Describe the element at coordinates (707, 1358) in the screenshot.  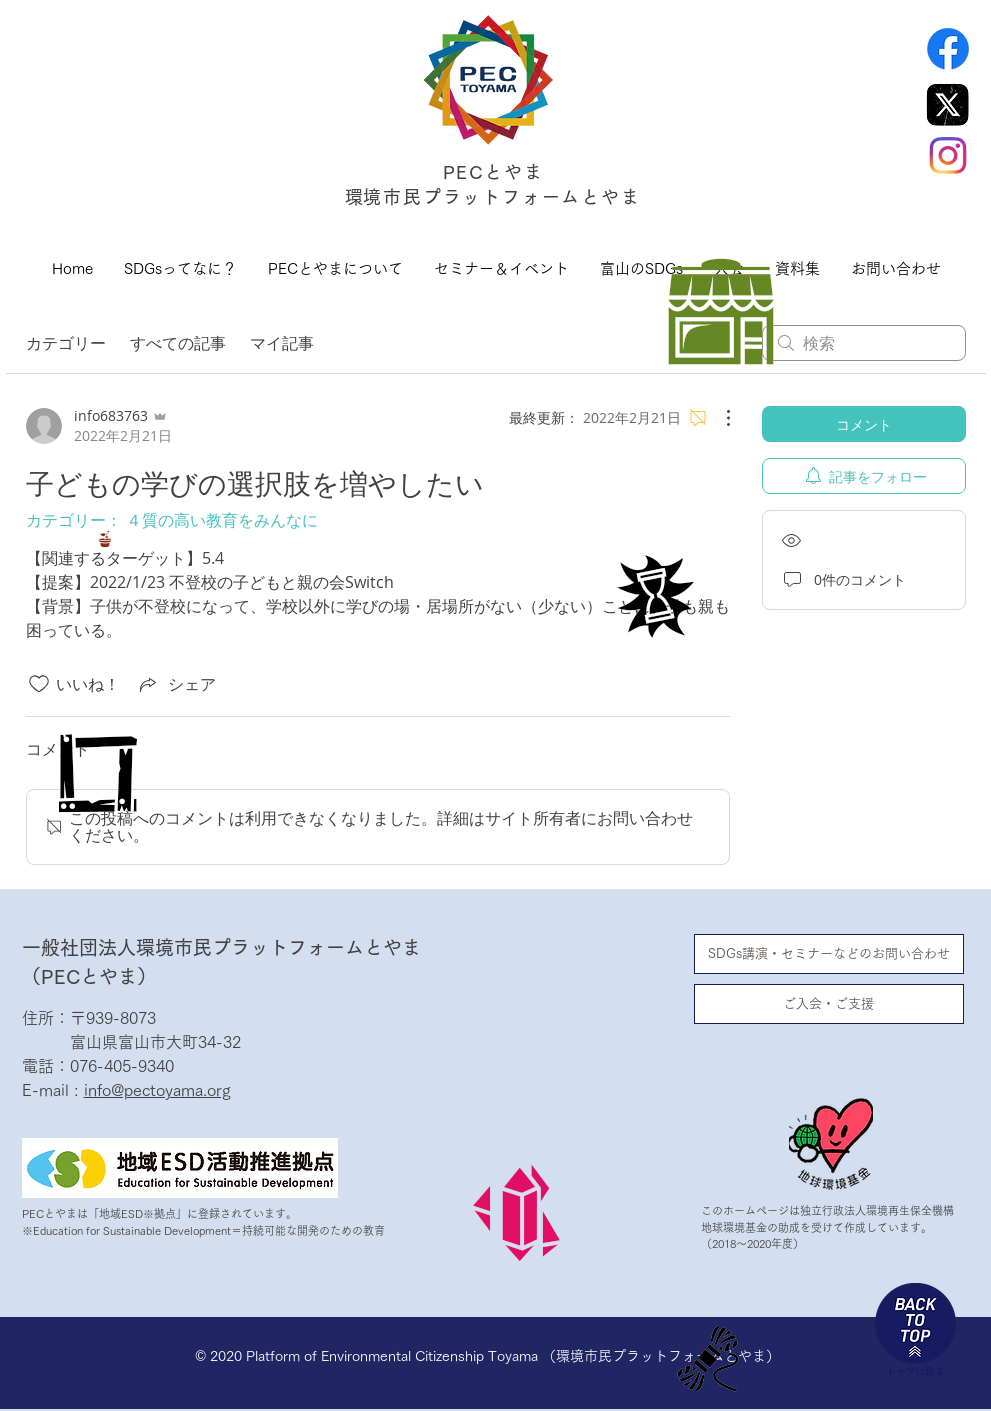
I see `crafting or knitting category in a game` at that location.